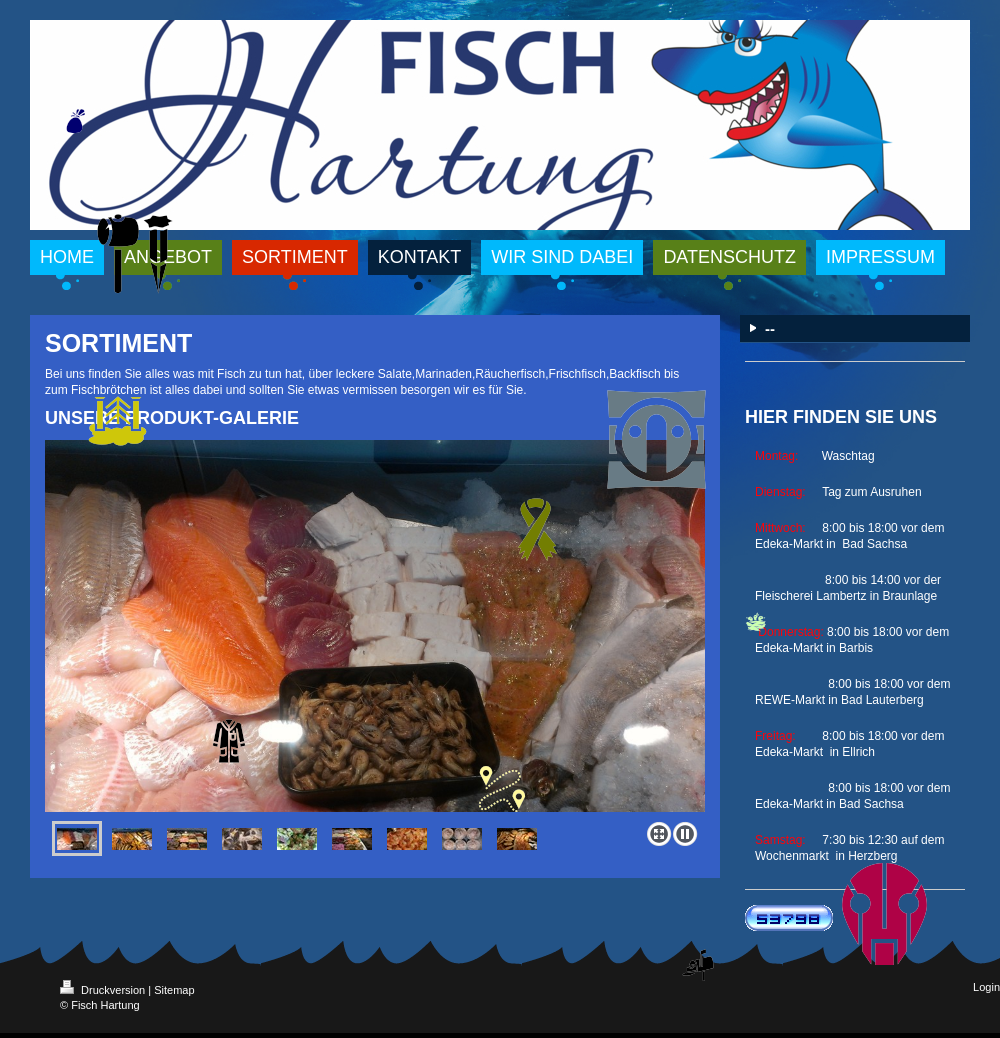  I want to click on access science or laboratory features, so click(229, 741).